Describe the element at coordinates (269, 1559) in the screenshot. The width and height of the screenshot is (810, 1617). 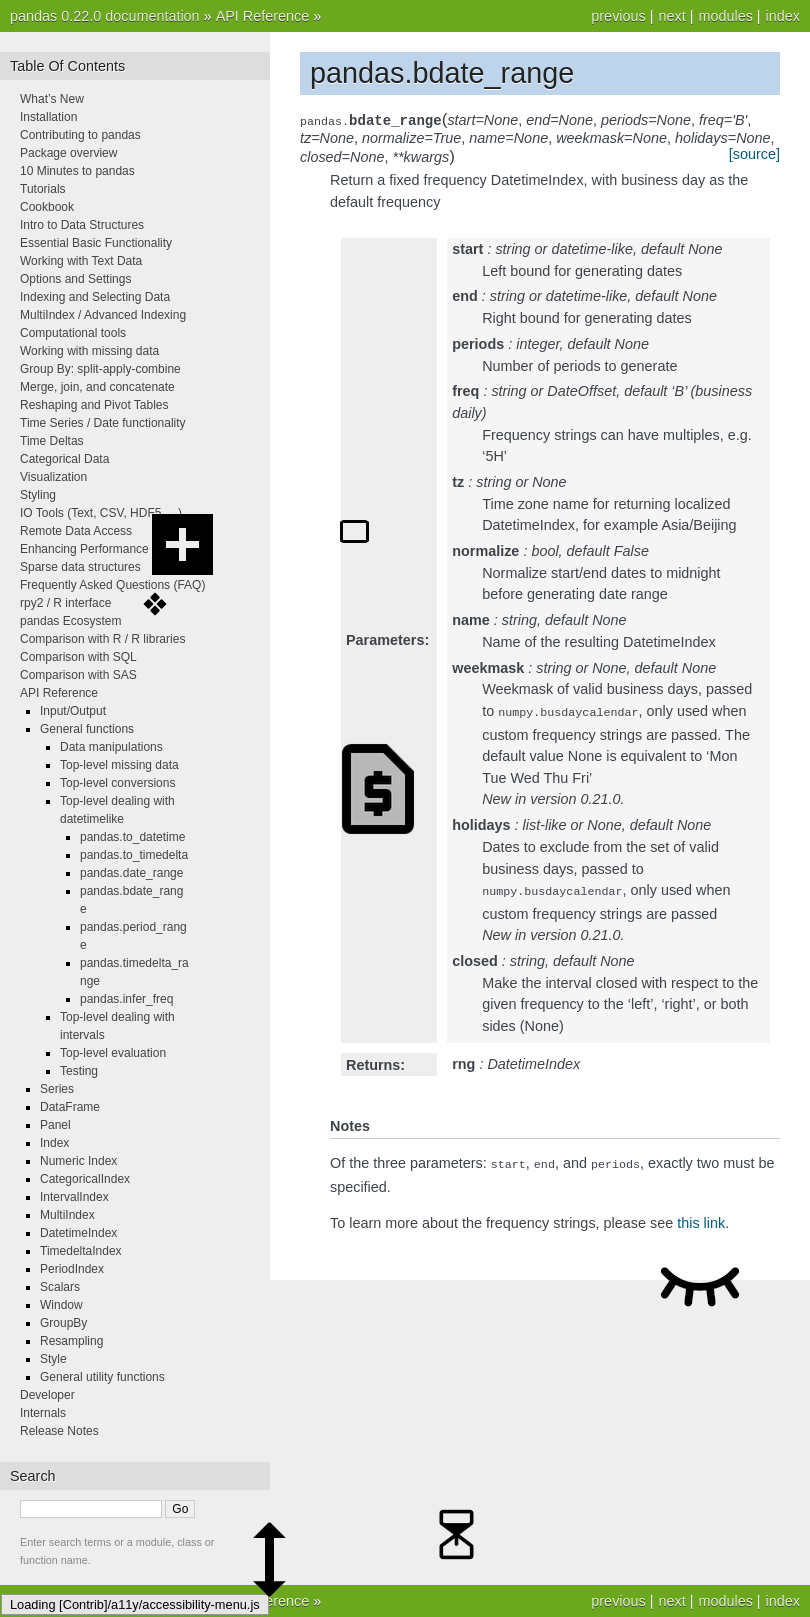
I see `adjust height or vertical size` at that location.